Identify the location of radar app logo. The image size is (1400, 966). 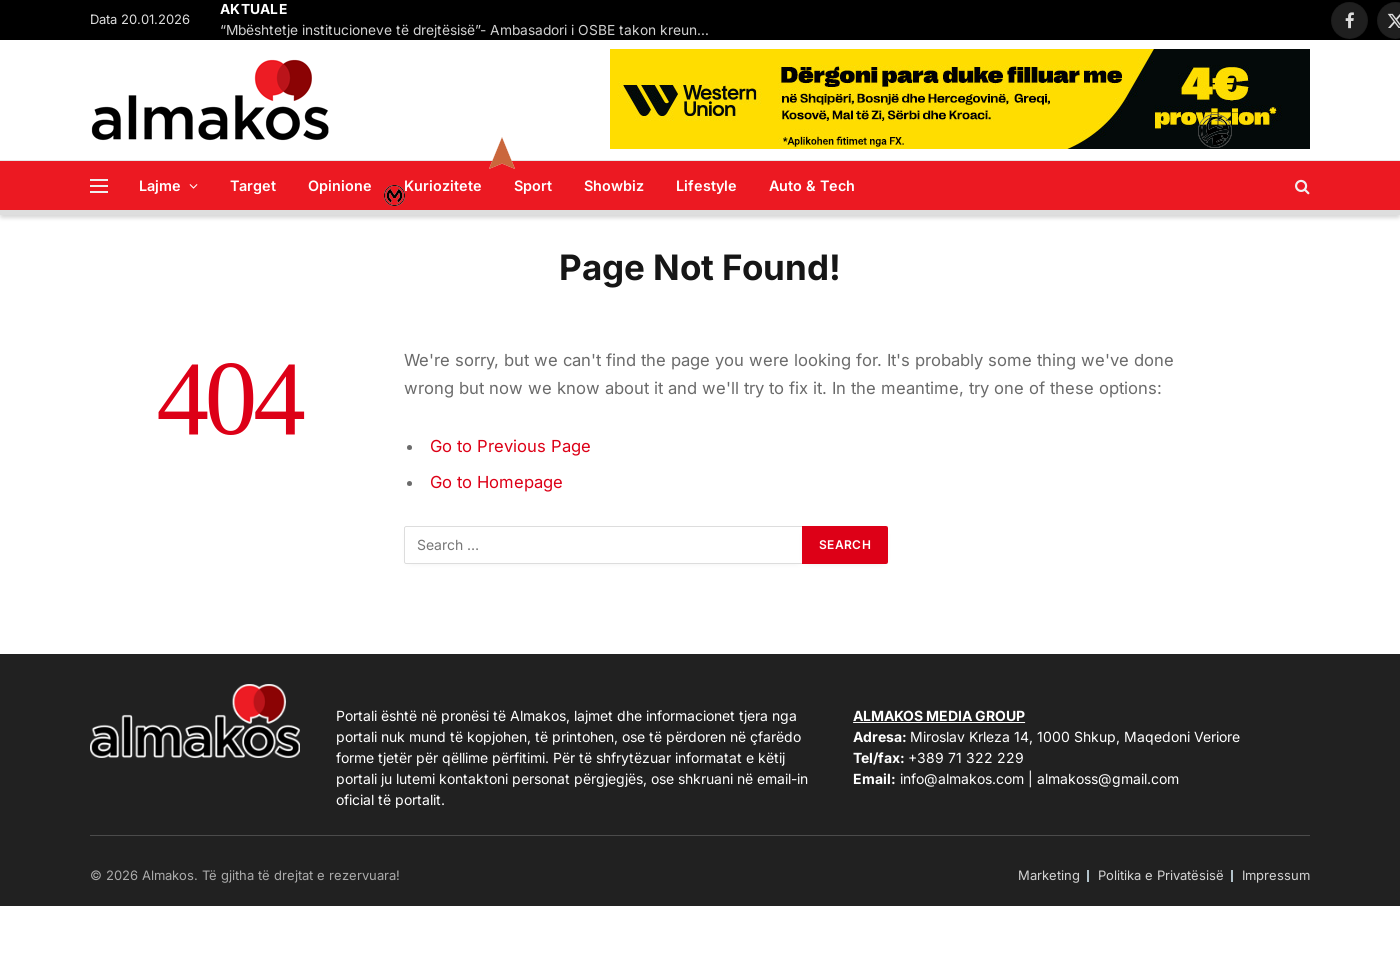
(502, 153).